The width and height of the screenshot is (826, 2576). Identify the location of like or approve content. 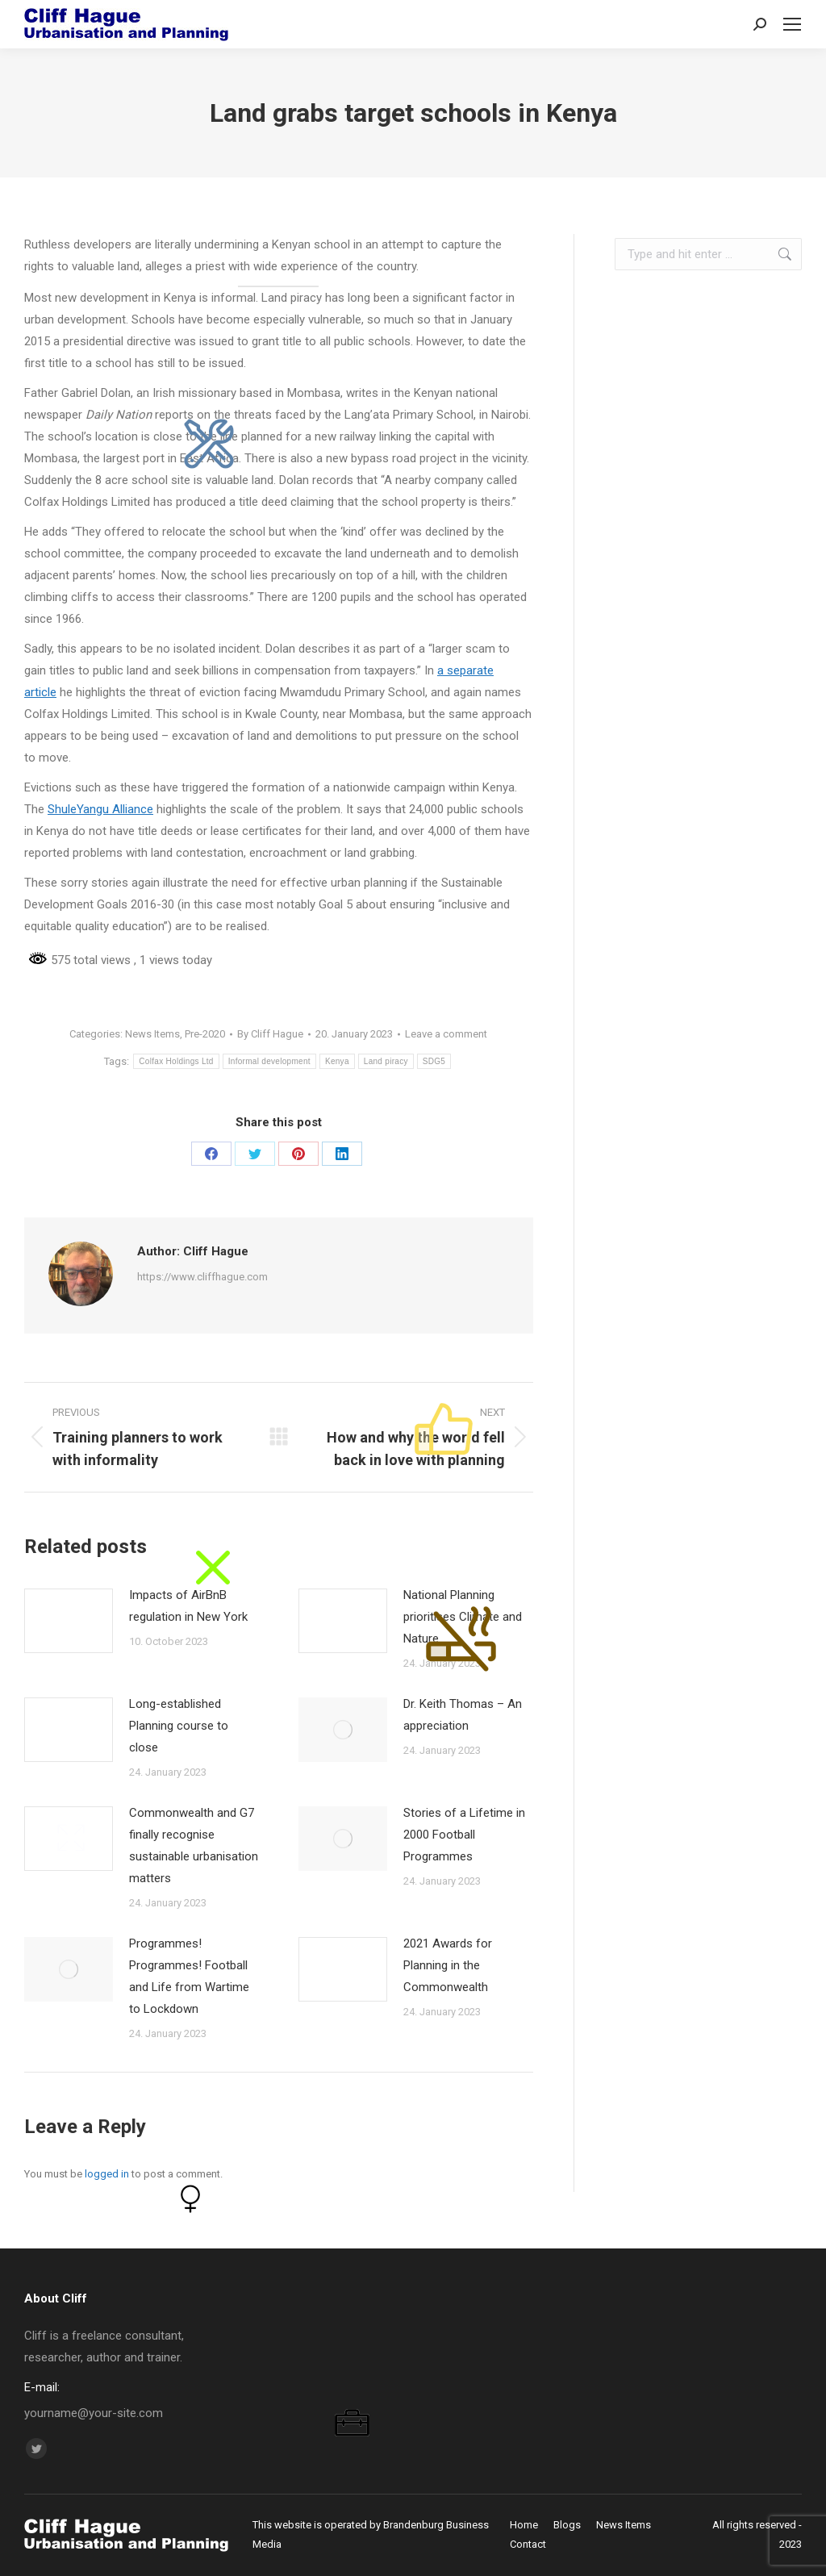
(444, 1432).